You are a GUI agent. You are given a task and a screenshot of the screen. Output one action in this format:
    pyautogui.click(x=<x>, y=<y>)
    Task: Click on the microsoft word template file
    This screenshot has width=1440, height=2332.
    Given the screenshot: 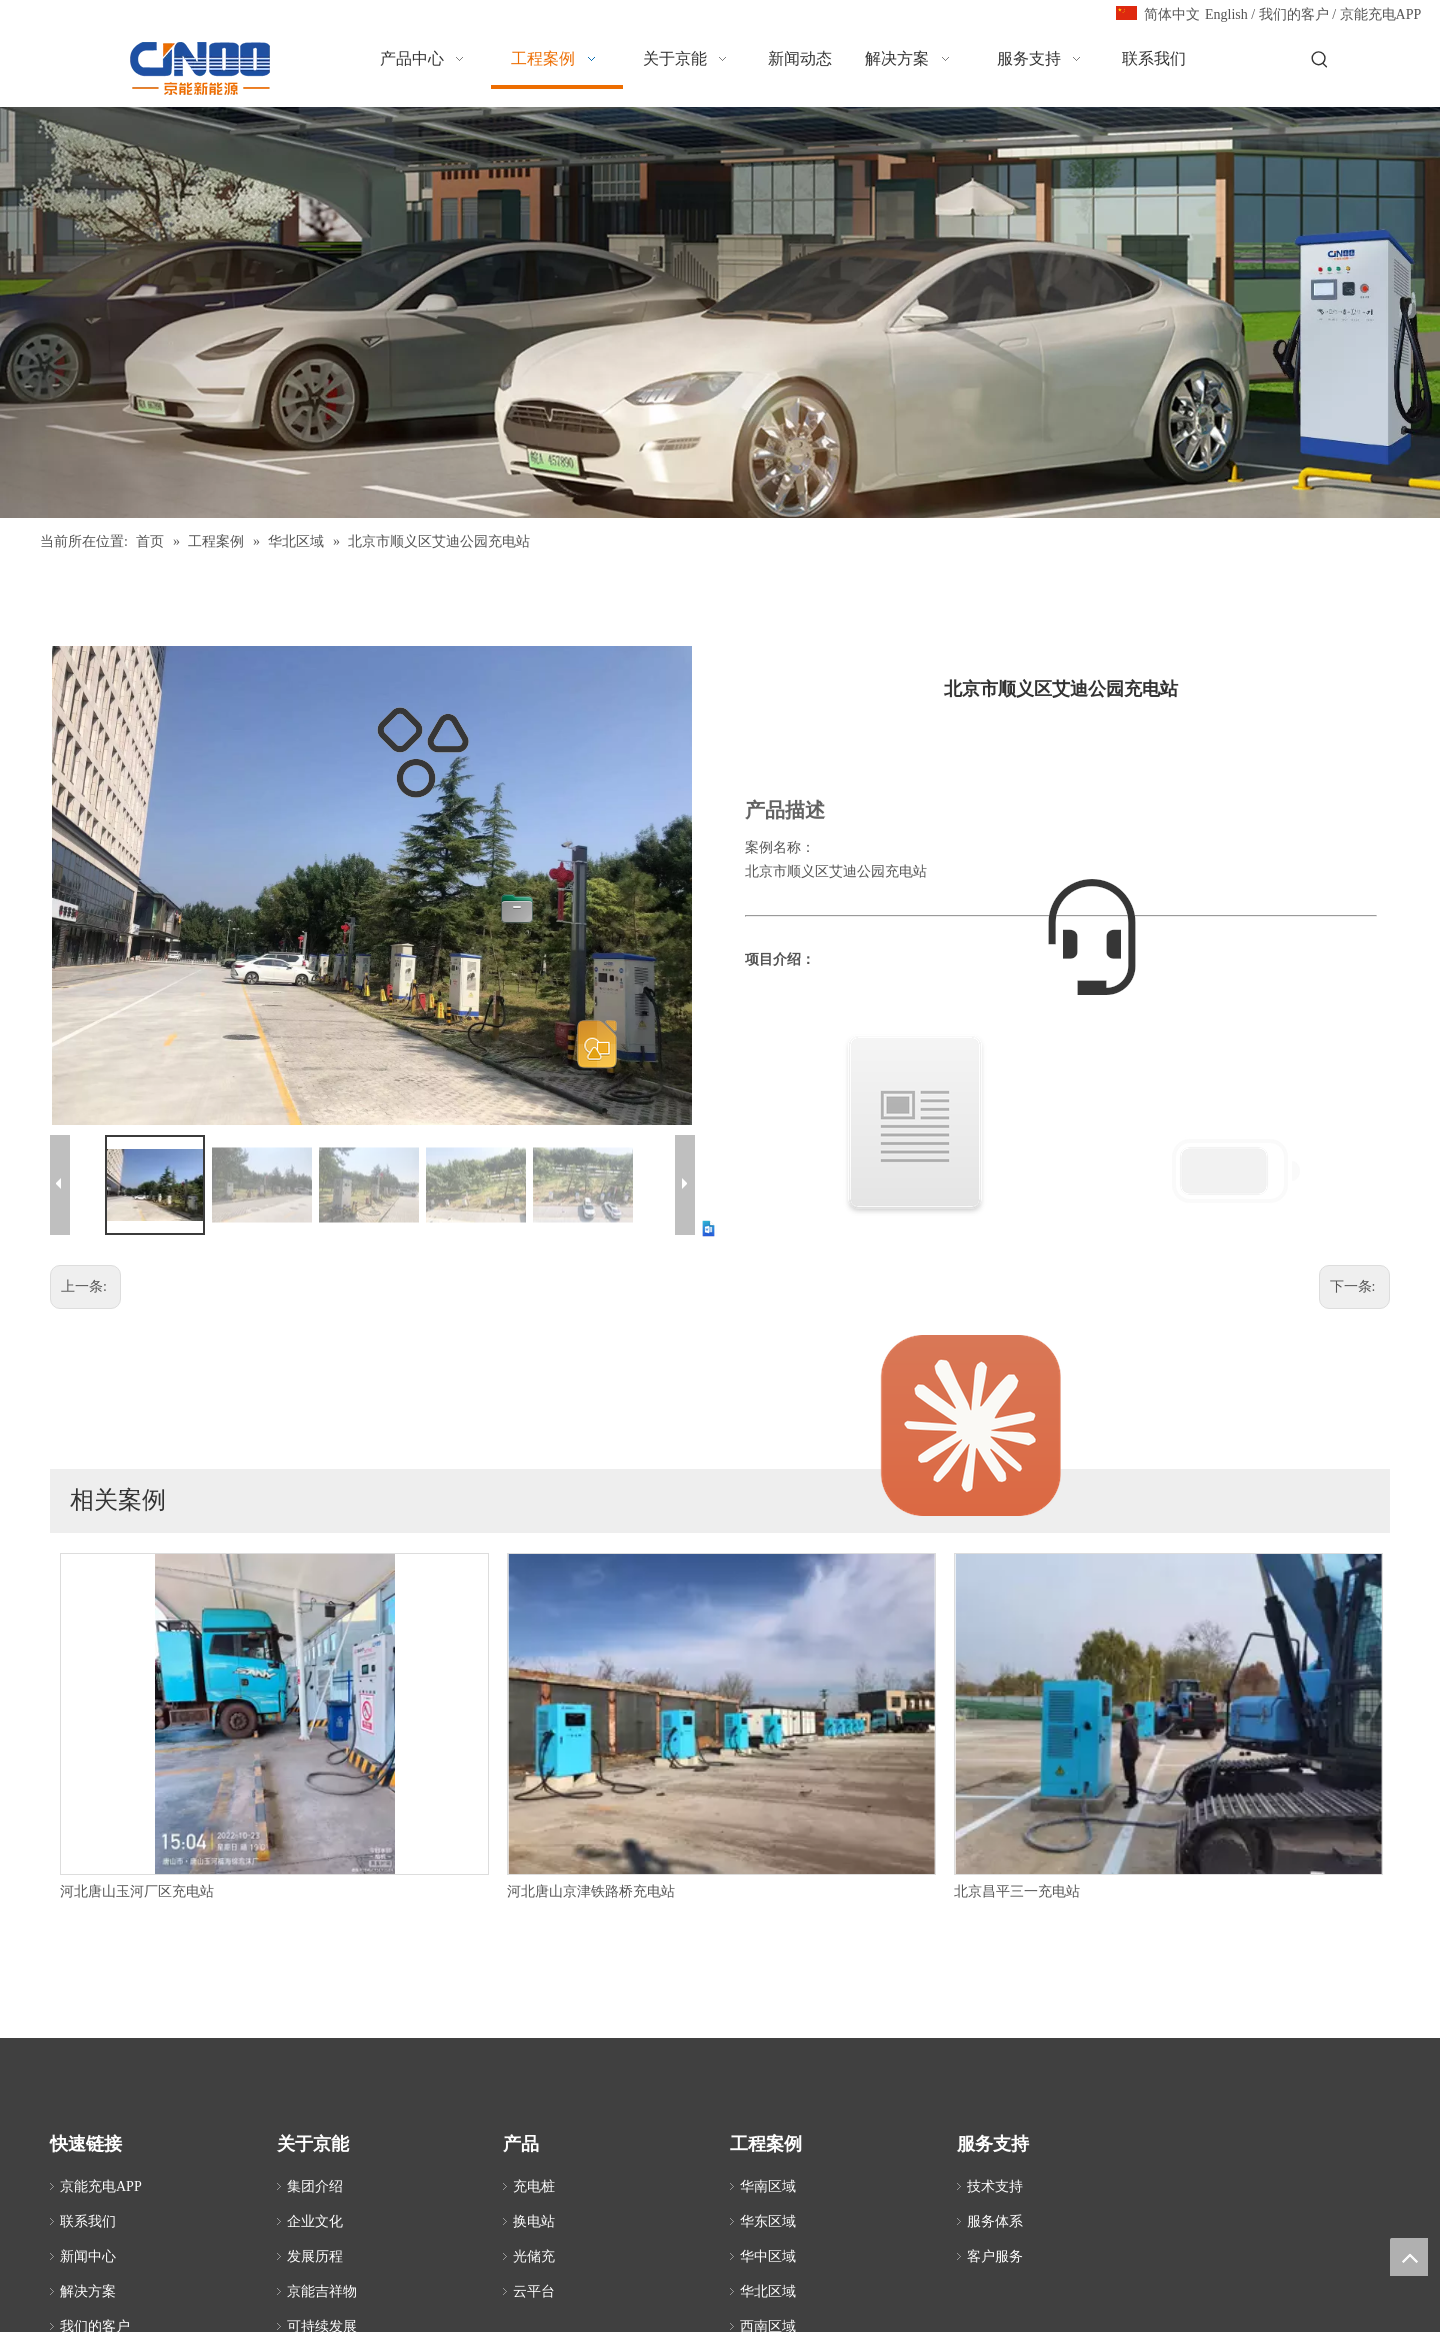 What is the action you would take?
    pyautogui.click(x=708, y=1228)
    